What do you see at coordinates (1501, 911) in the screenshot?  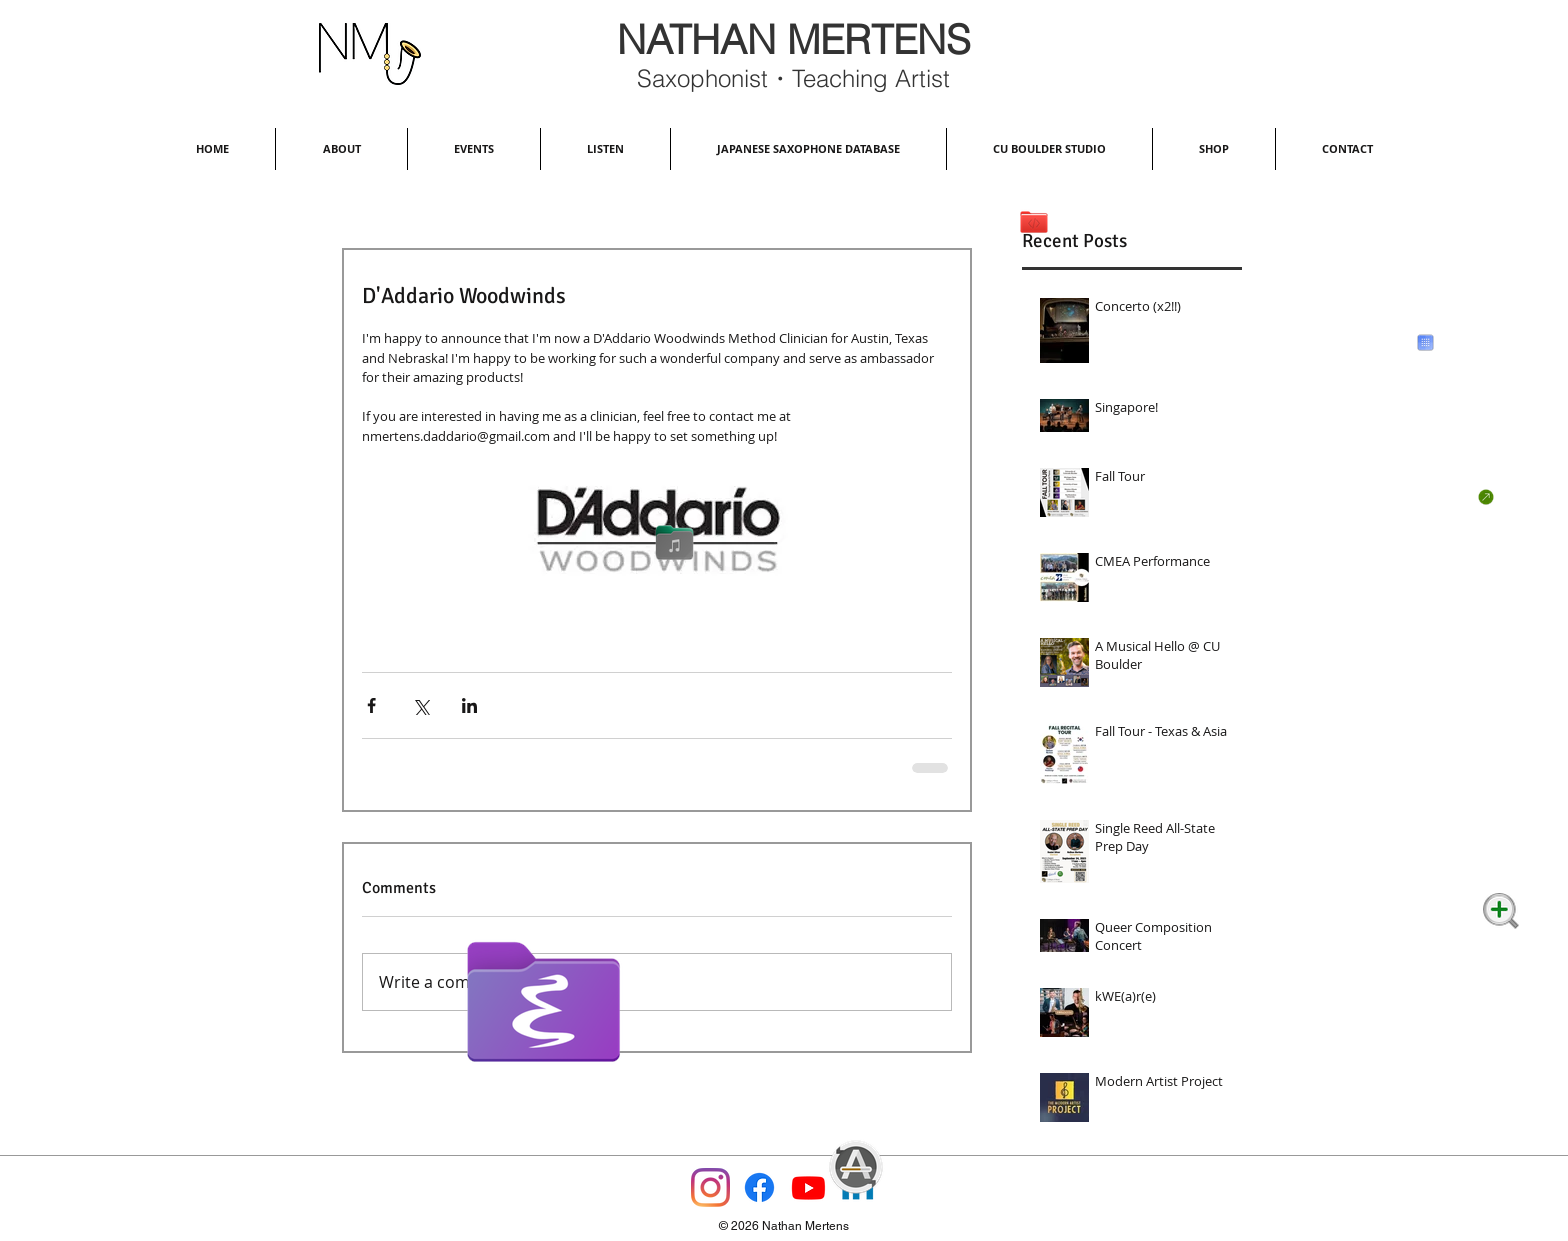 I see `zoom in to view content closer` at bounding box center [1501, 911].